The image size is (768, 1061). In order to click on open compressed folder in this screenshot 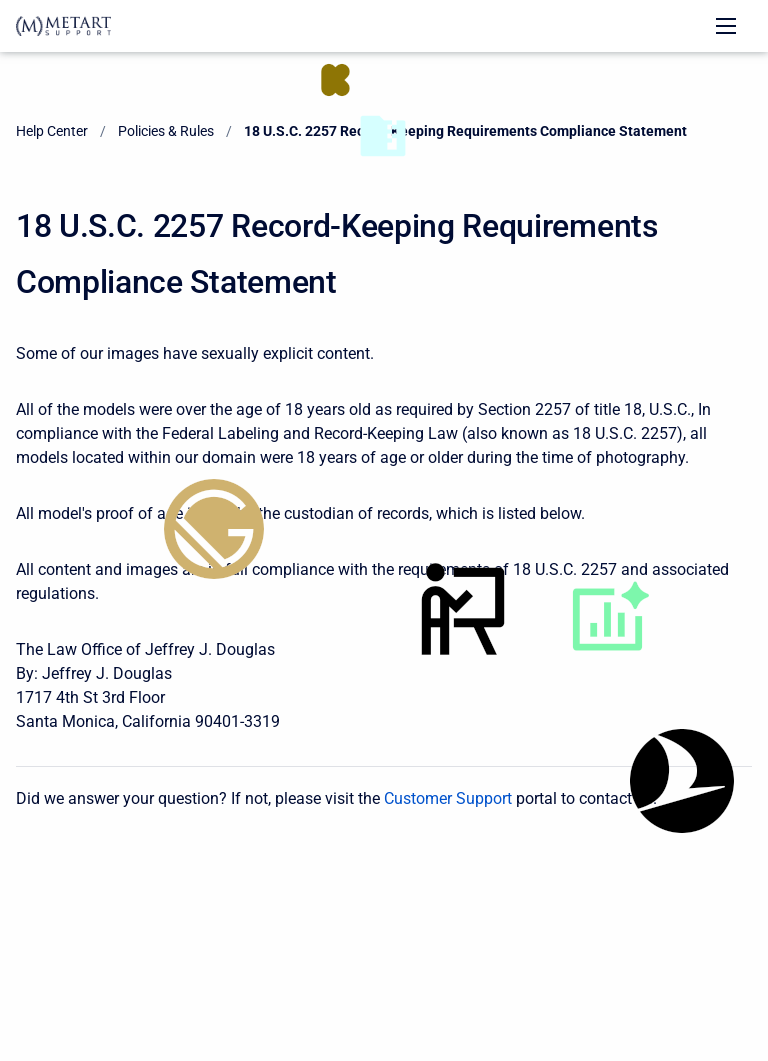, I will do `click(383, 136)`.